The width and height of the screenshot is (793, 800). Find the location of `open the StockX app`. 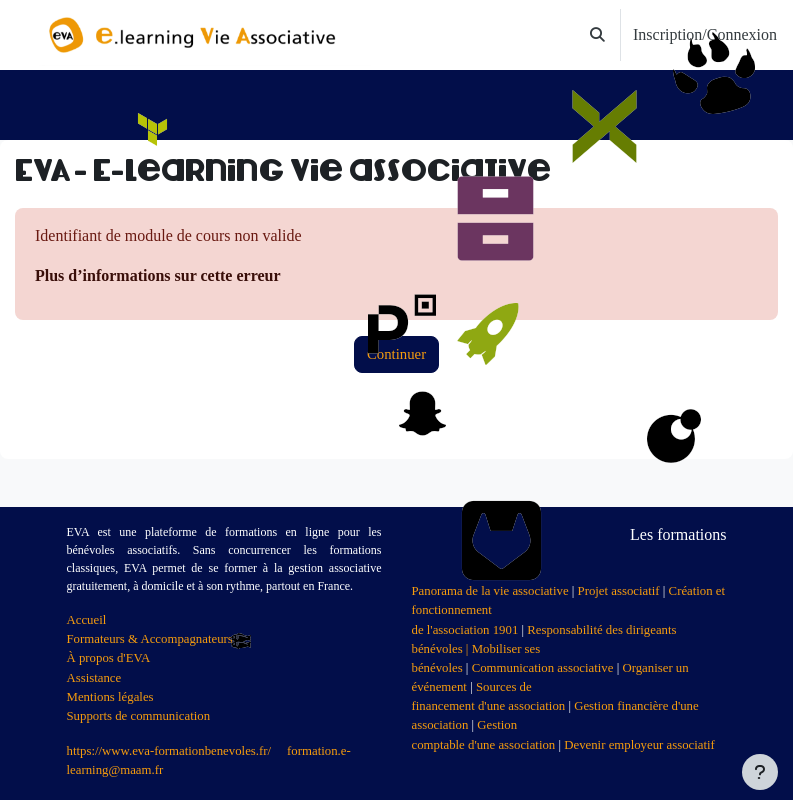

open the StockX app is located at coordinates (604, 126).